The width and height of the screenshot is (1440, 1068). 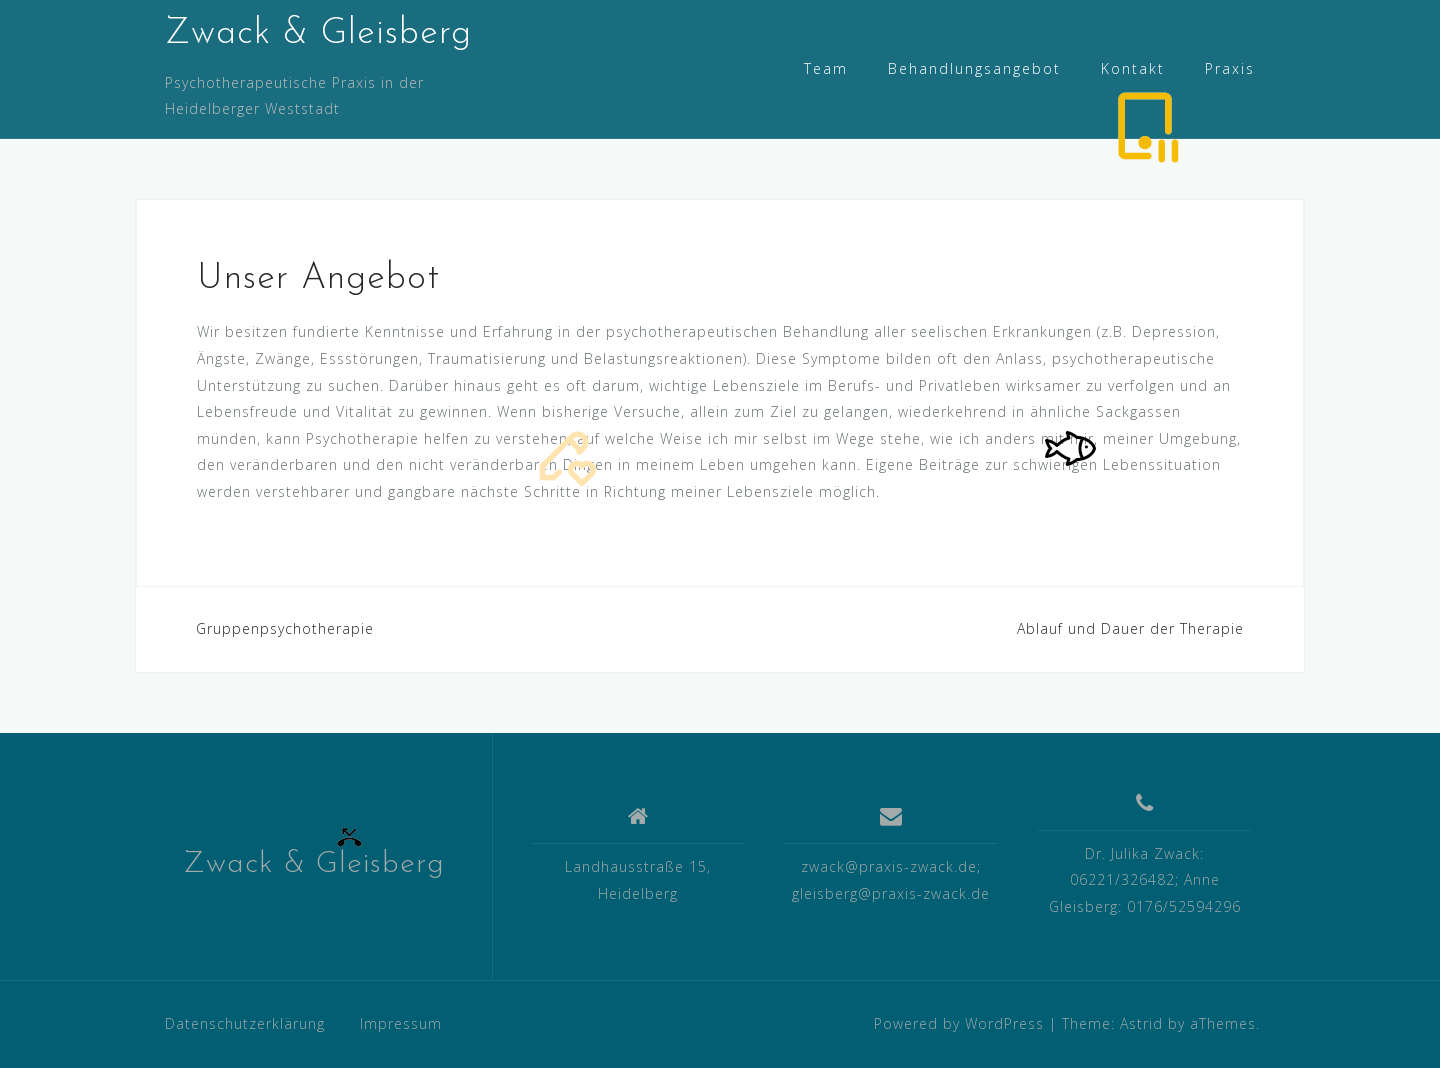 What do you see at coordinates (1070, 448) in the screenshot?
I see `indicates seafood or fish-related content` at bounding box center [1070, 448].